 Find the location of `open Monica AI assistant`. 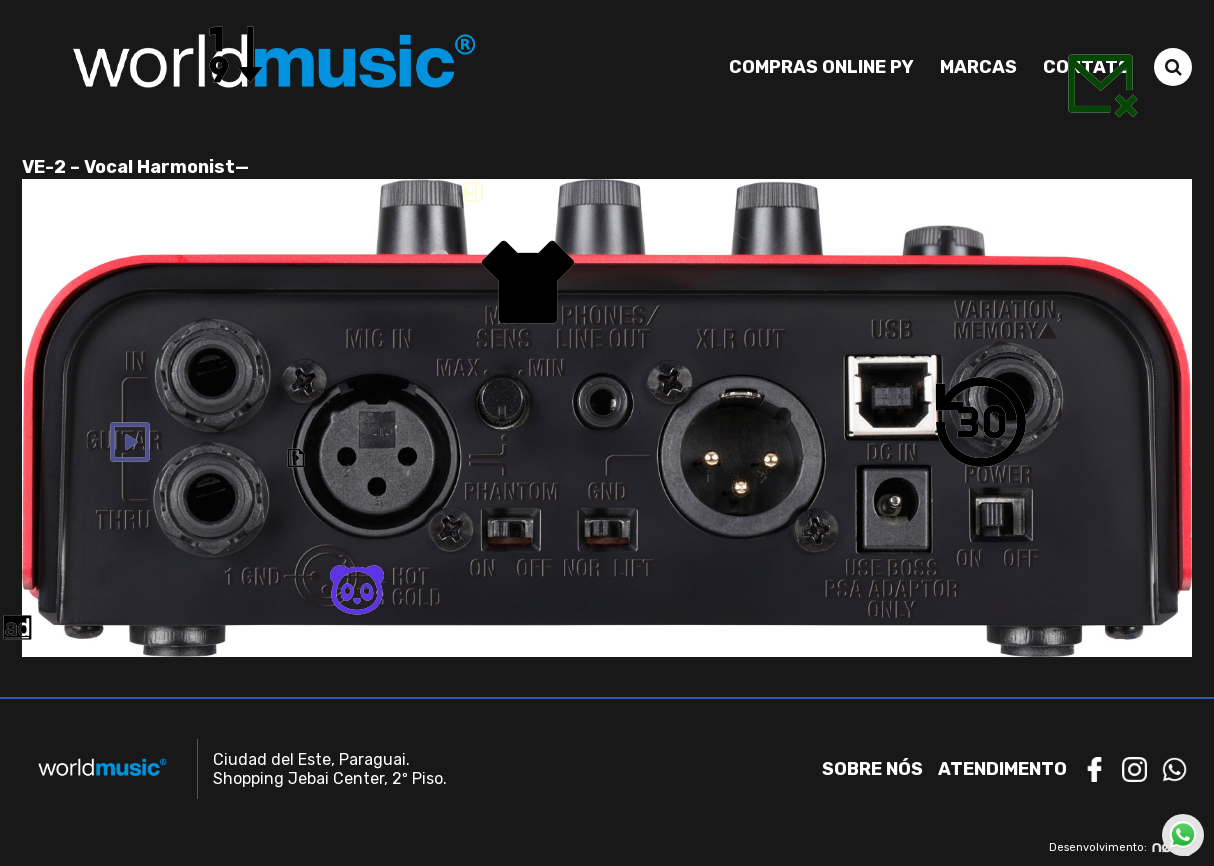

open Monica AI assistant is located at coordinates (357, 590).